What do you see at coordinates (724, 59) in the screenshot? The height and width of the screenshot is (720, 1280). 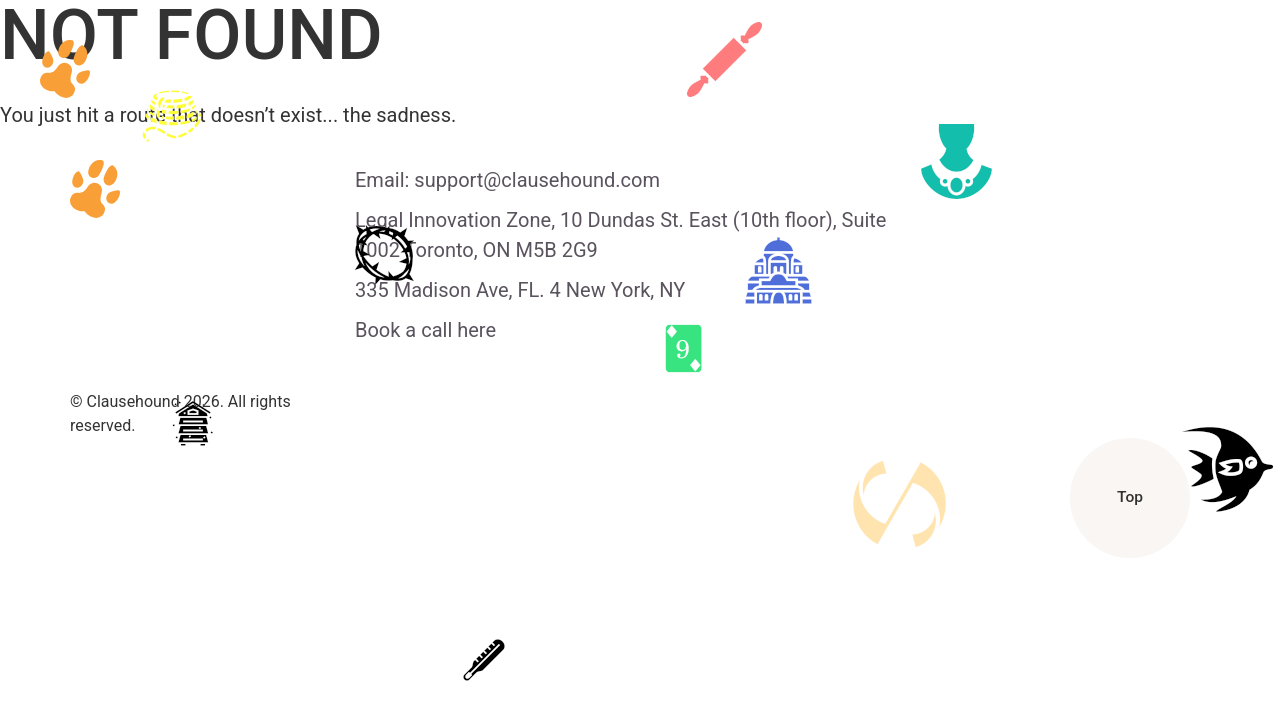 I see `access baking or cooking tools` at bounding box center [724, 59].